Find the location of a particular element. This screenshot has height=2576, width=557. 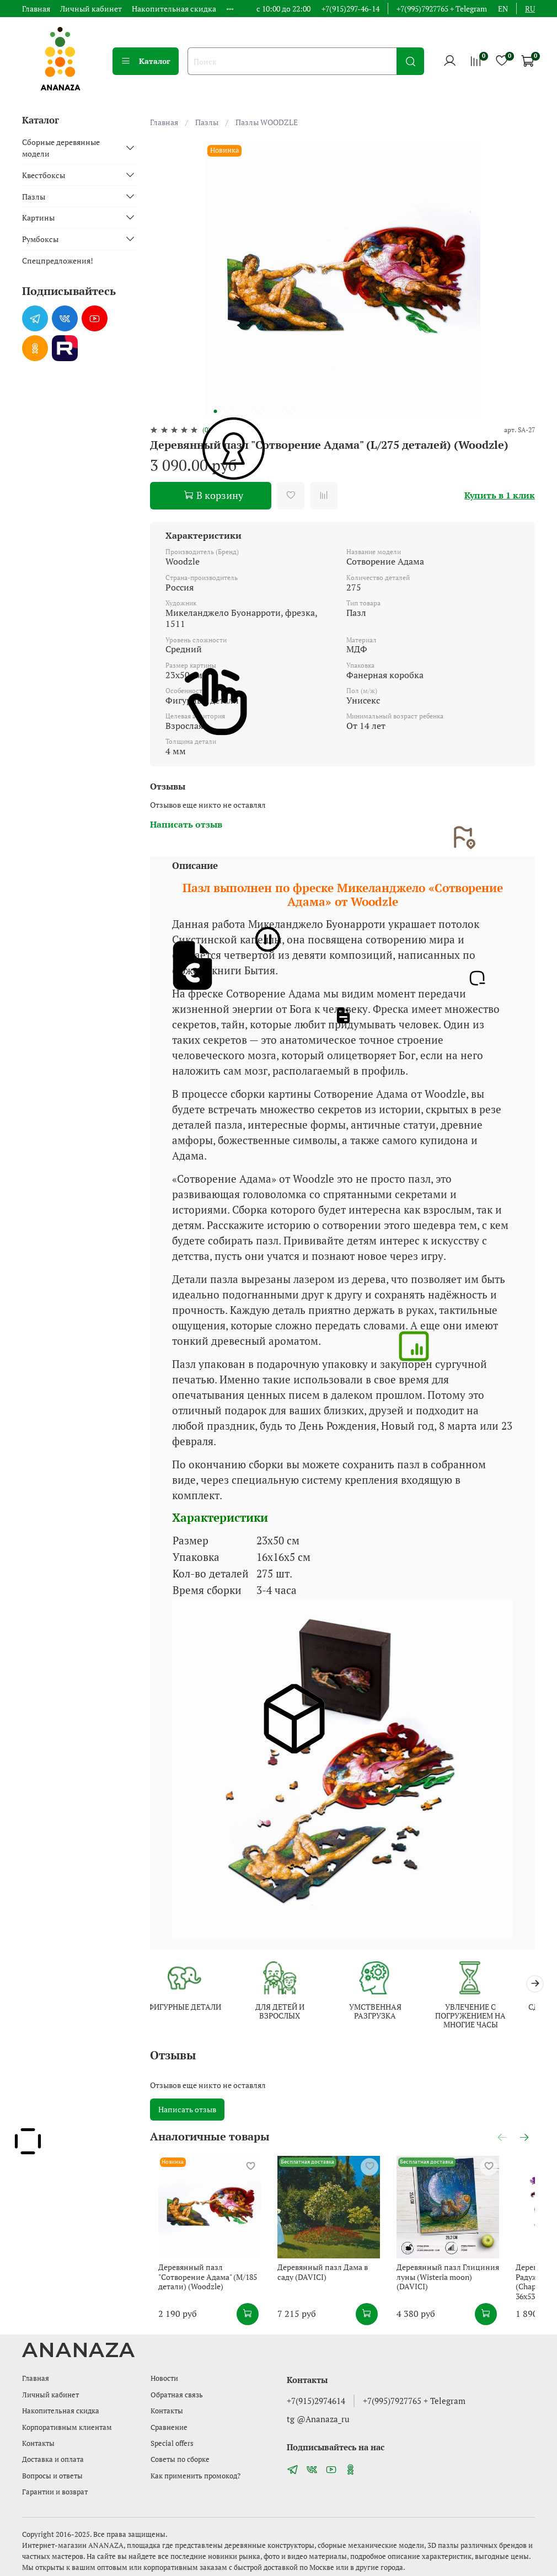

access security or privacy settings is located at coordinates (233, 448).